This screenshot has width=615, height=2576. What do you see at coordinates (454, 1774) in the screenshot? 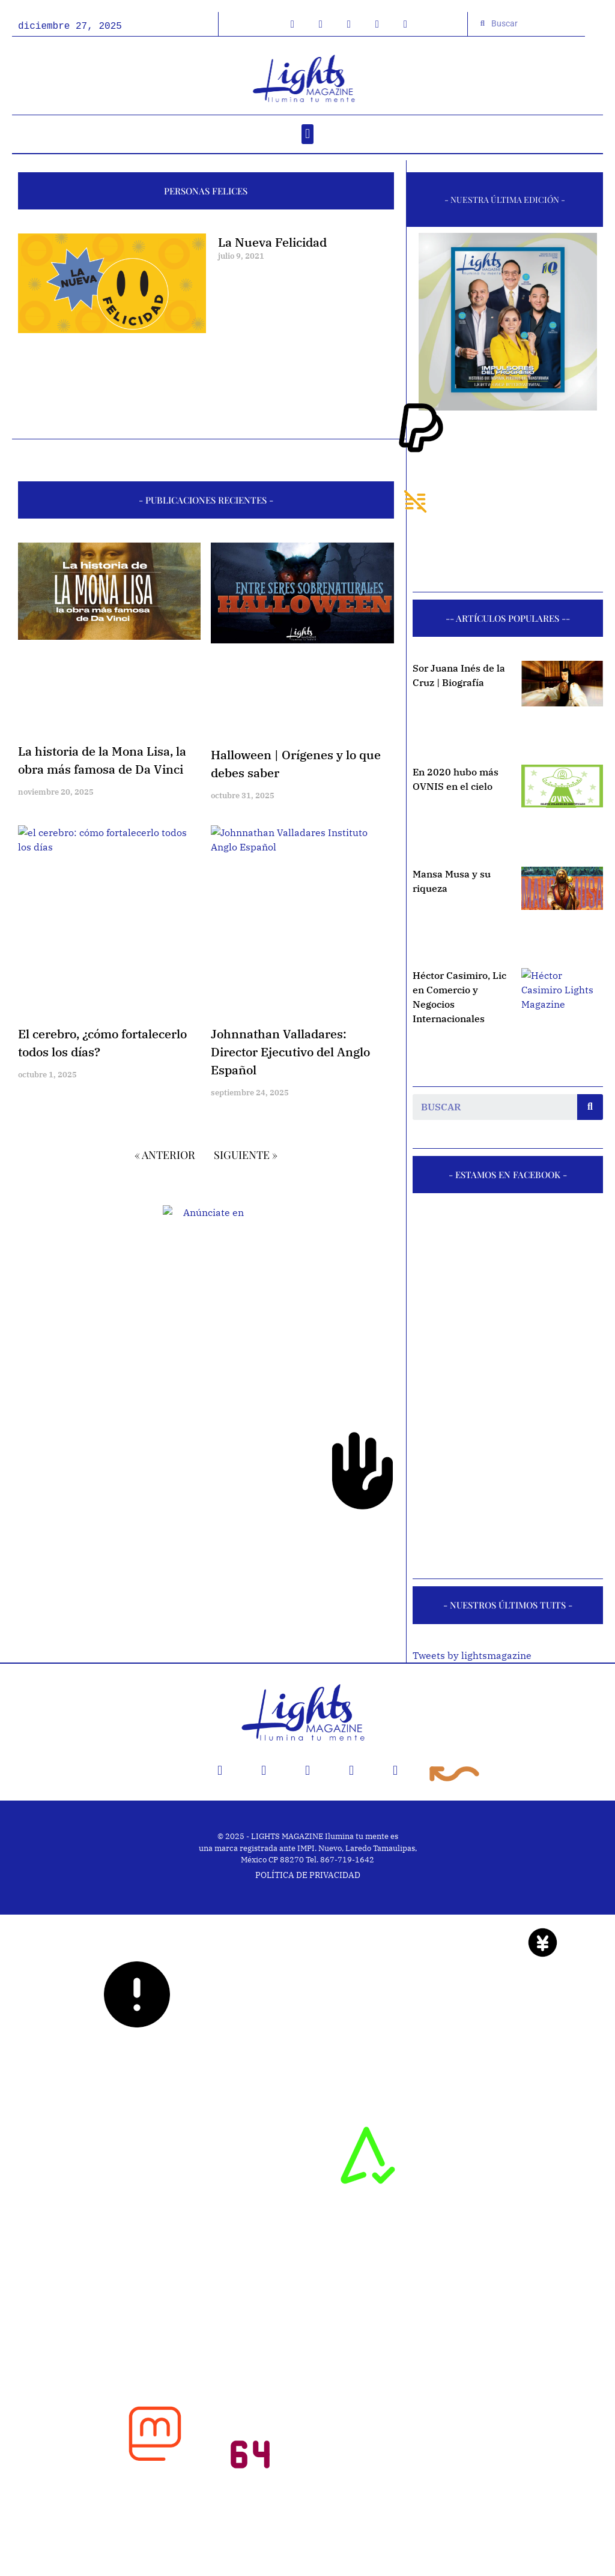
I see `undo or revert to previous state` at bounding box center [454, 1774].